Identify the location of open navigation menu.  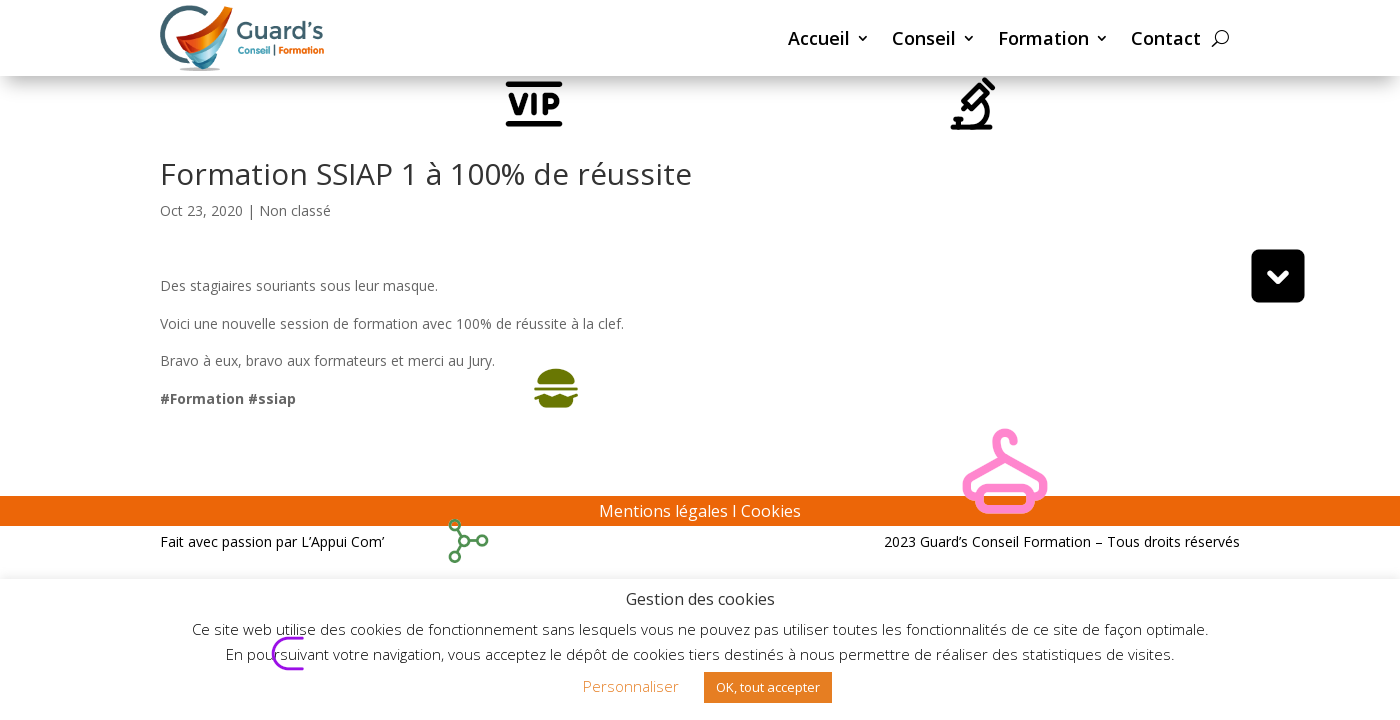
(556, 389).